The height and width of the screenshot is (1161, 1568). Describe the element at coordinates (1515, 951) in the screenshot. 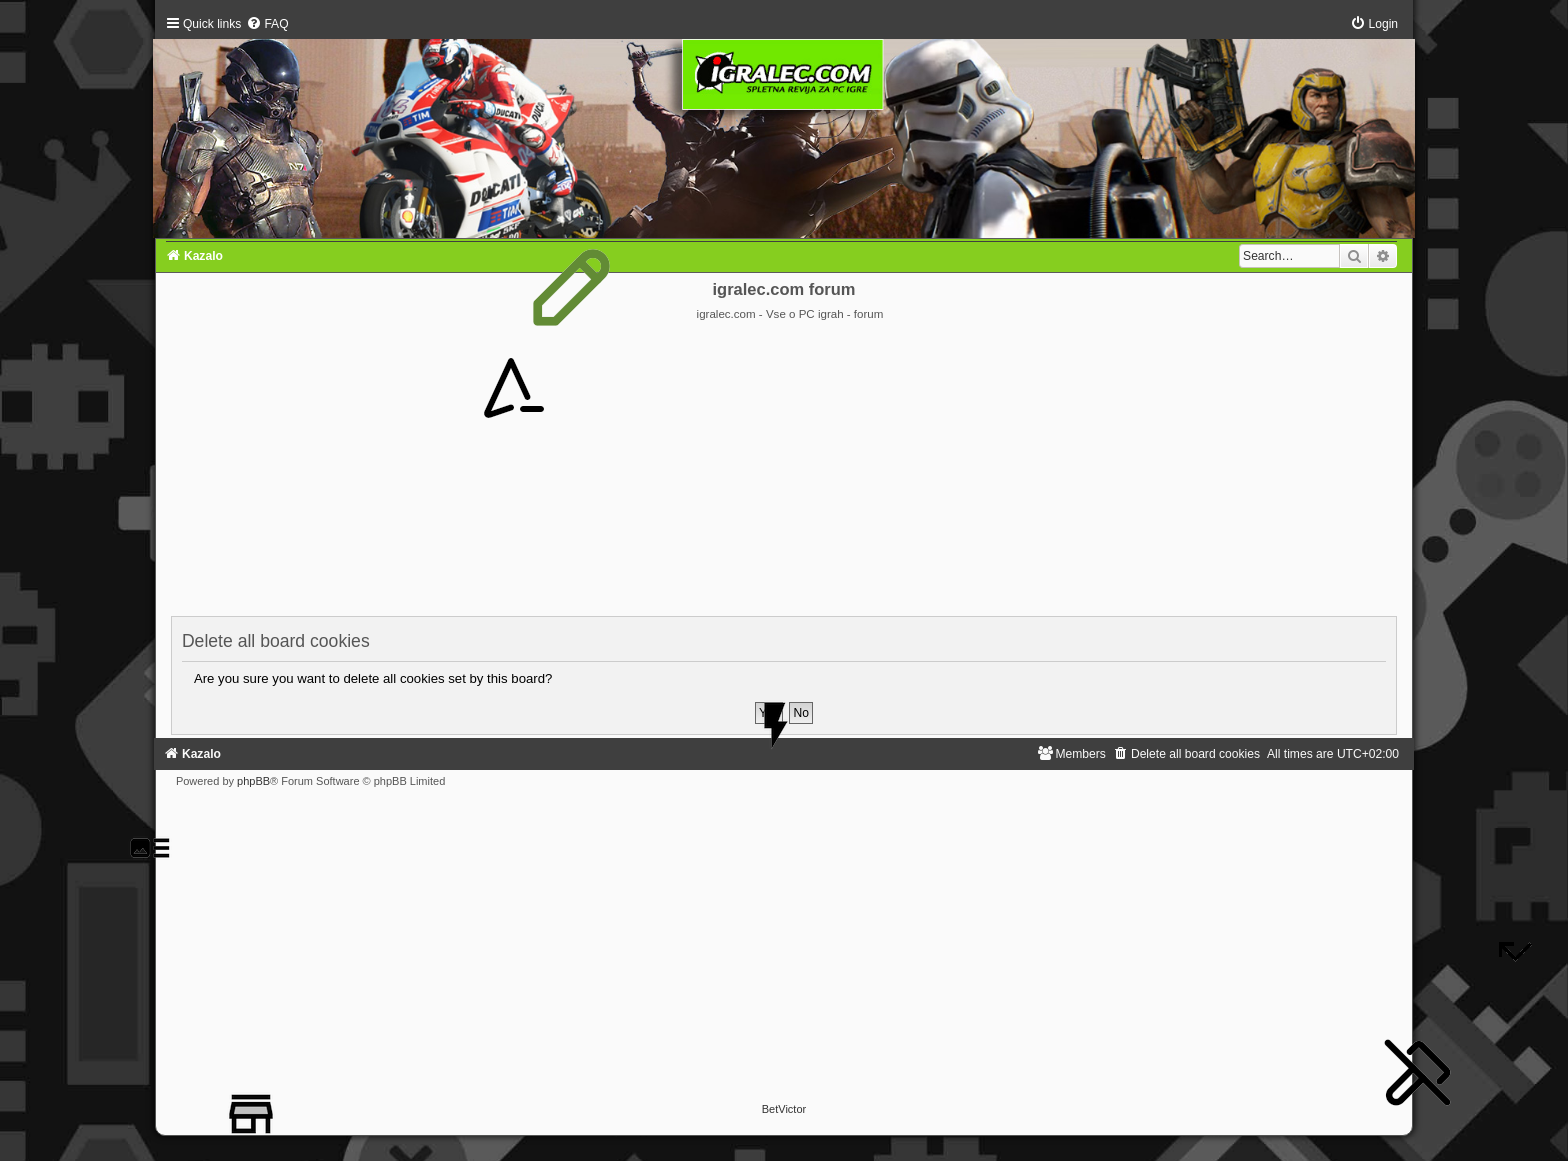

I see `indicates a missed incoming call` at that location.